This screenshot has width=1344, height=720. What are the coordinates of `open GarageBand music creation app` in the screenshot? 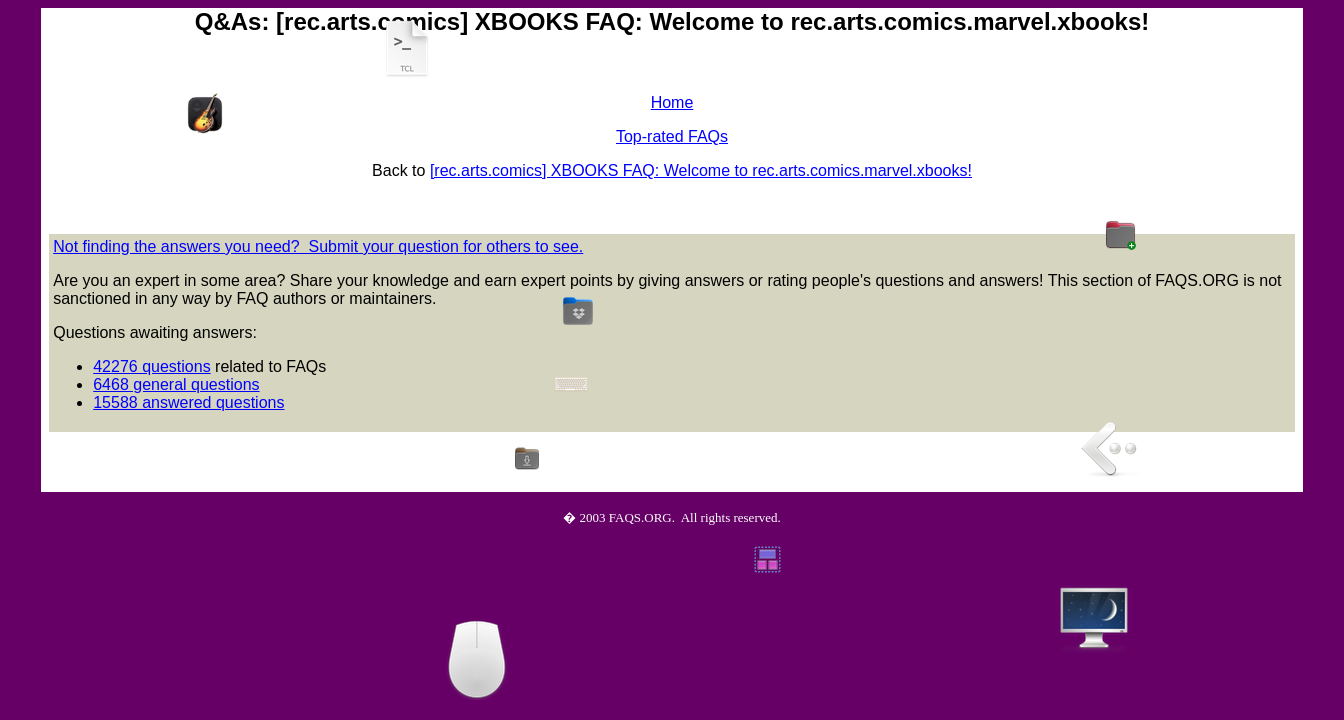 It's located at (205, 114).